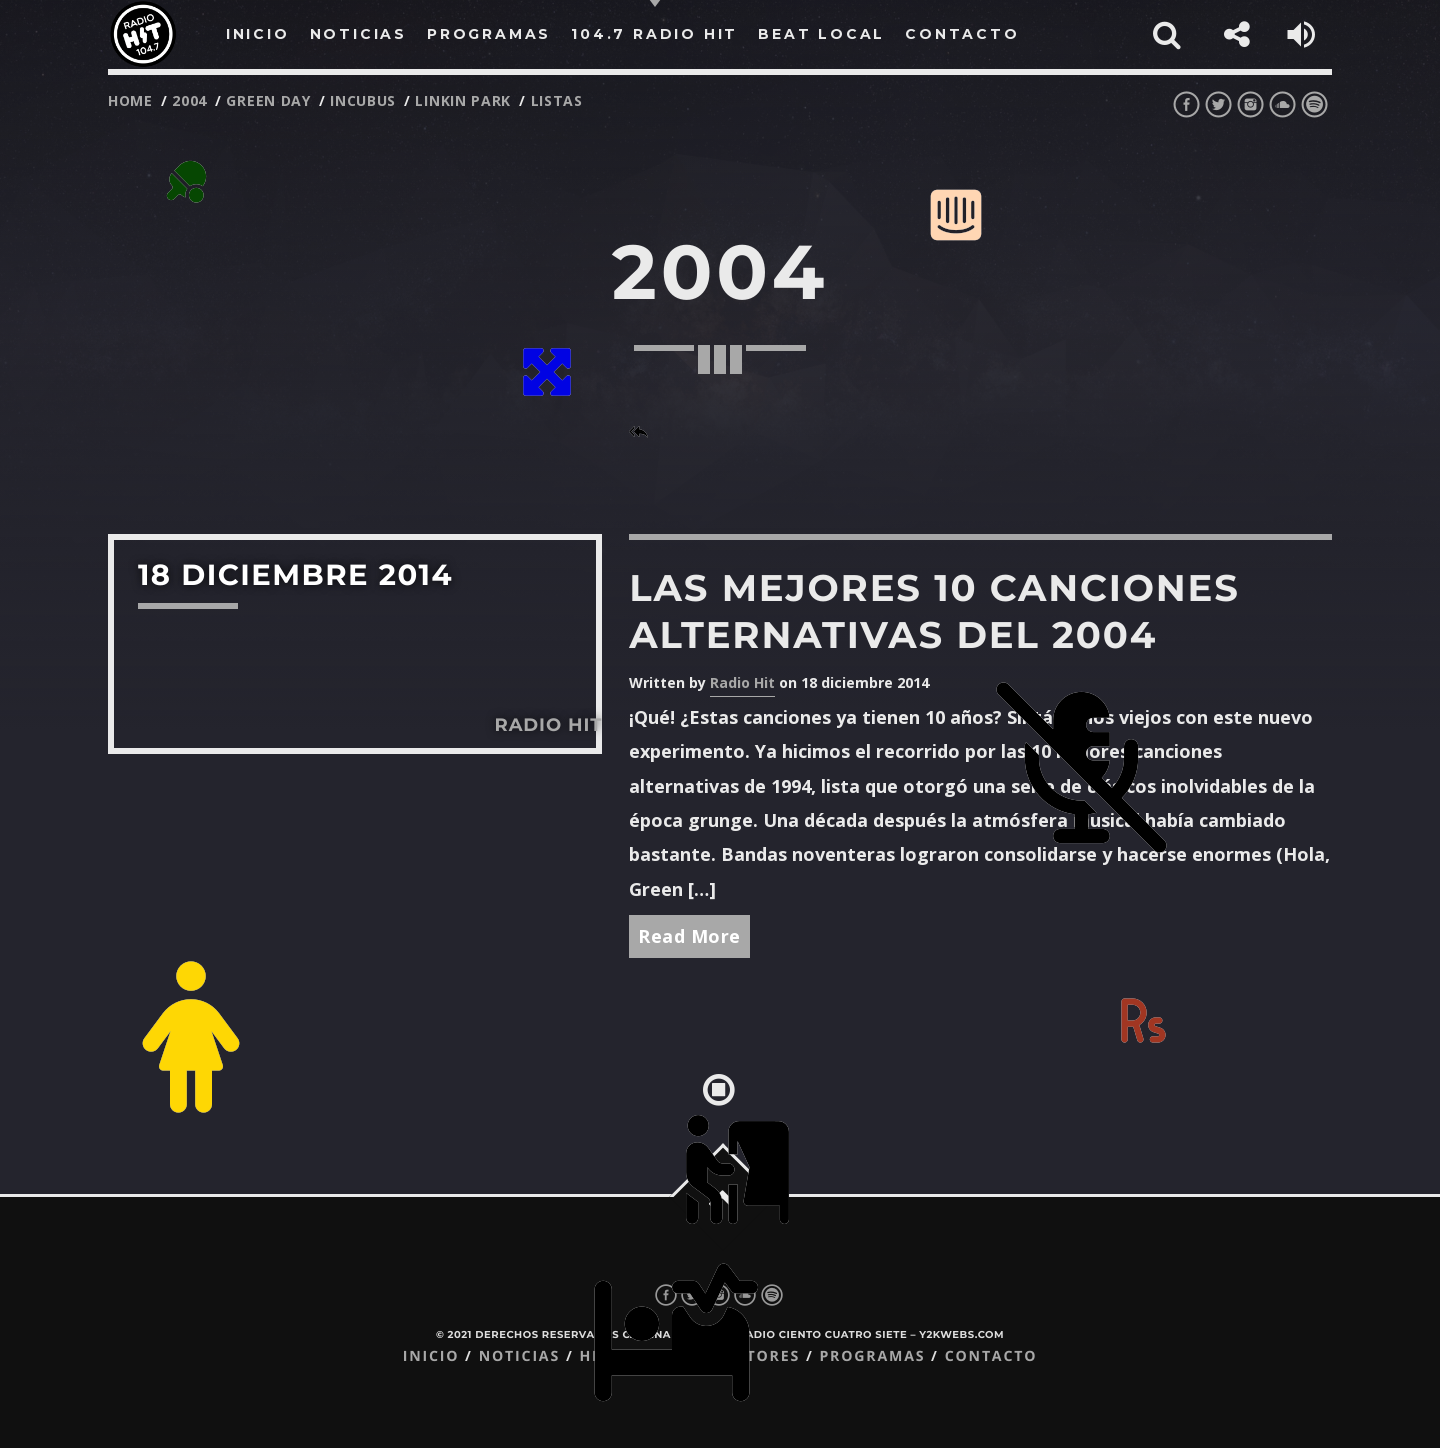 Image resolution: width=1440 pixels, height=1448 pixels. I want to click on expand to fullscreen mode, so click(547, 372).